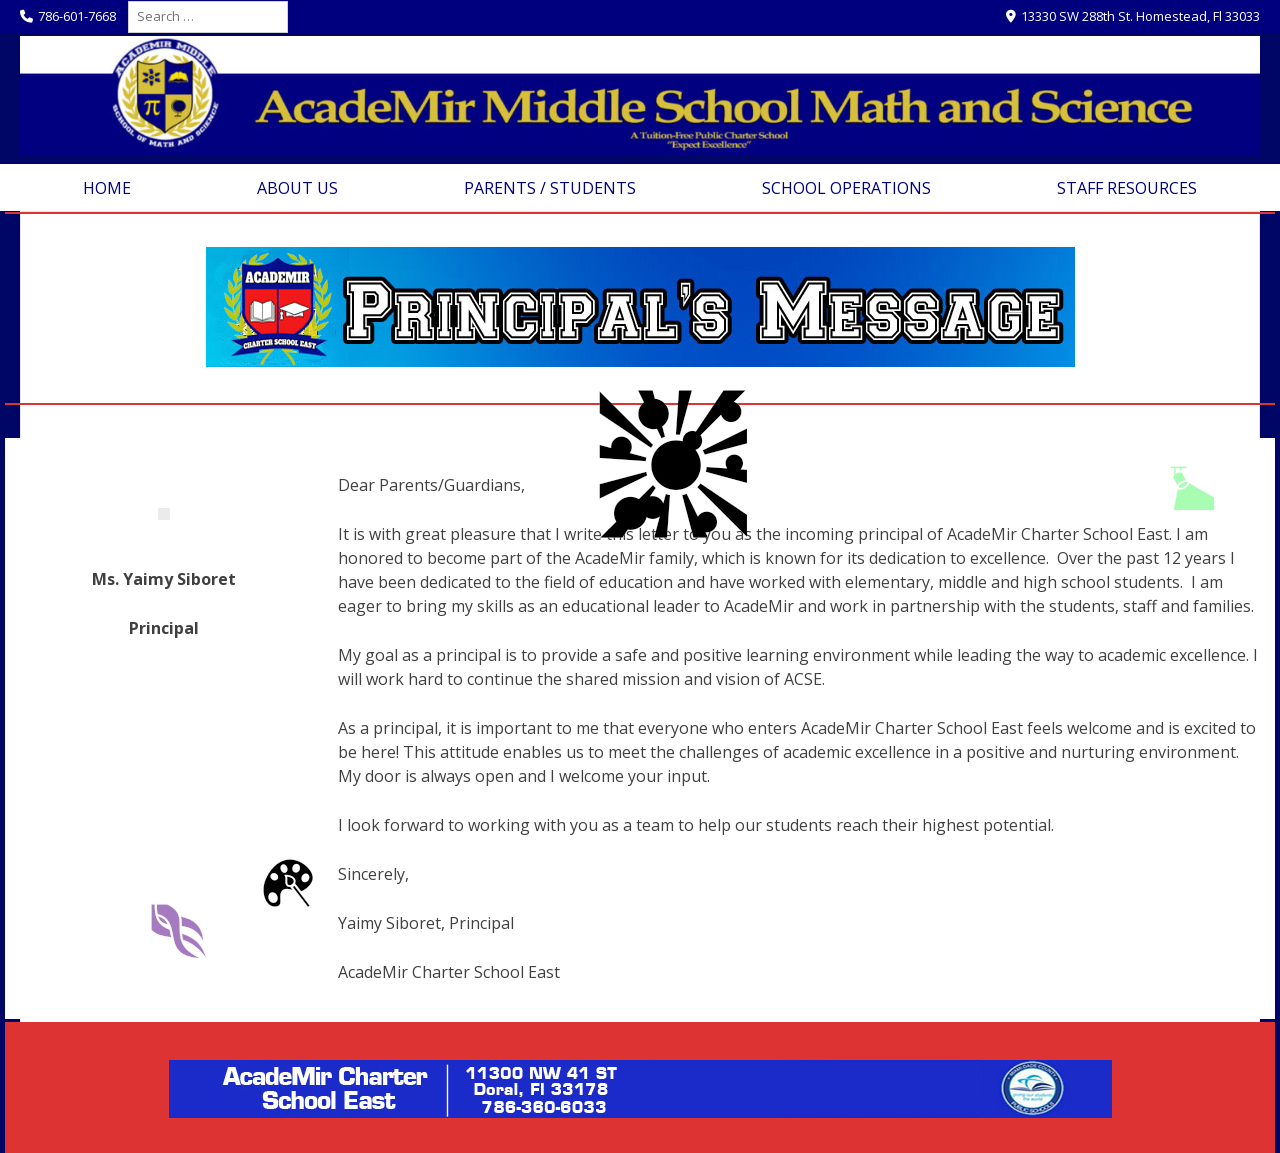  What do you see at coordinates (1192, 488) in the screenshot?
I see `adjust stage or spotlight settings` at bounding box center [1192, 488].